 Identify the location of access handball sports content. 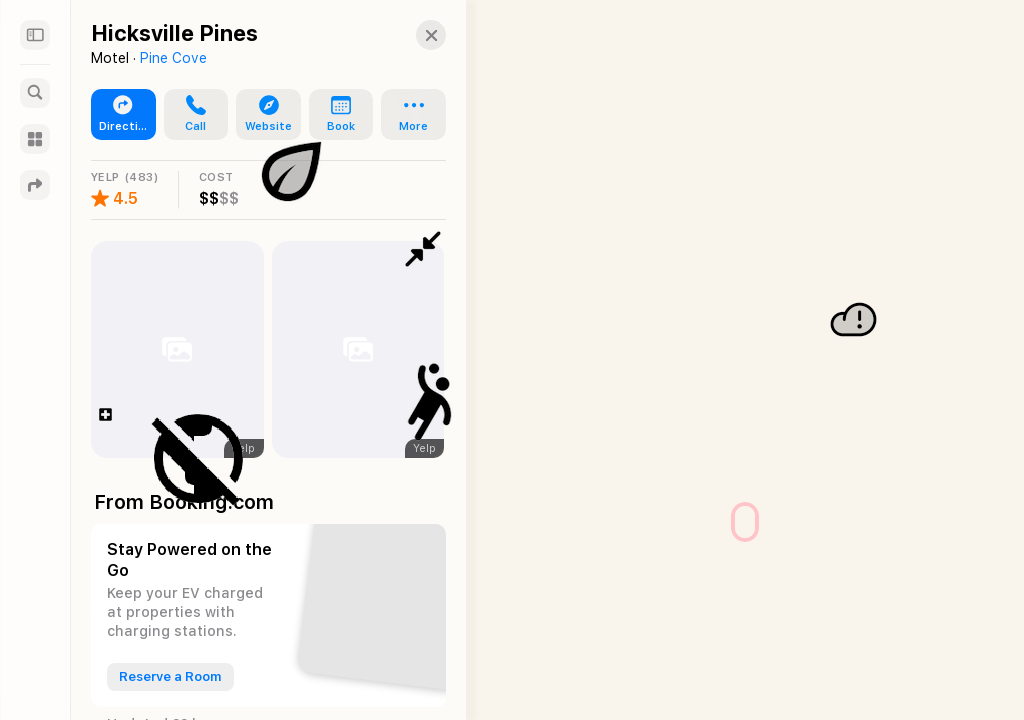
(429, 401).